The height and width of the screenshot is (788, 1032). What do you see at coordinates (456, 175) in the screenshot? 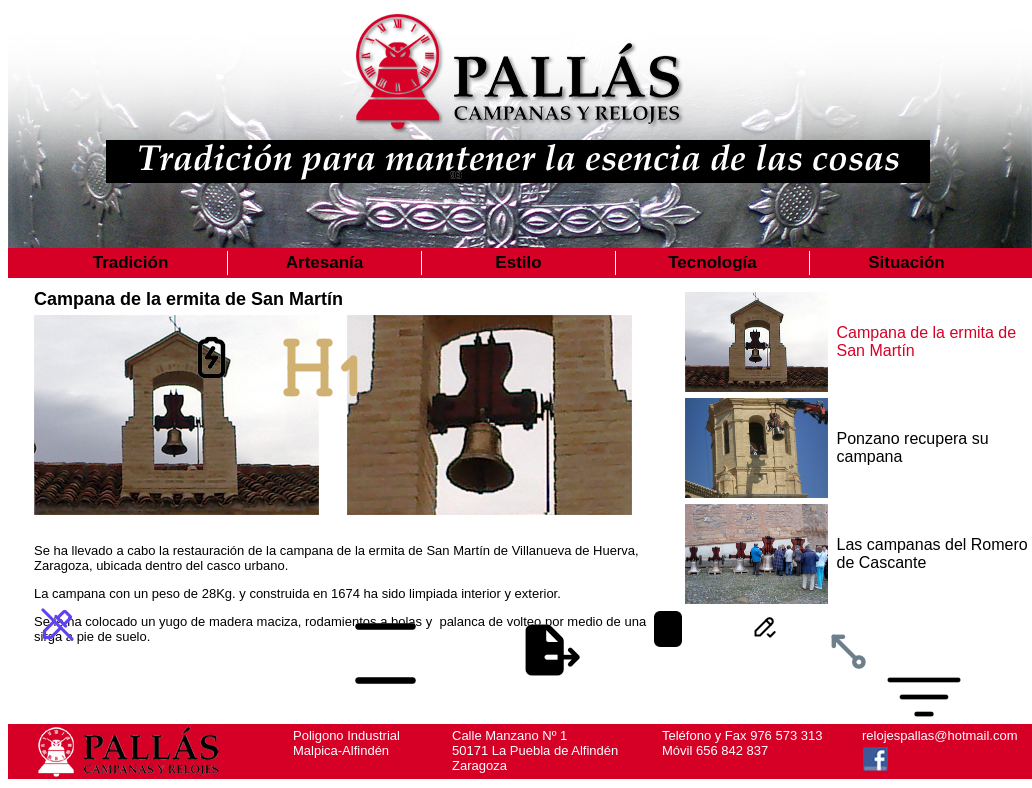
I see `displays the number 93 as a badge or counter` at bounding box center [456, 175].